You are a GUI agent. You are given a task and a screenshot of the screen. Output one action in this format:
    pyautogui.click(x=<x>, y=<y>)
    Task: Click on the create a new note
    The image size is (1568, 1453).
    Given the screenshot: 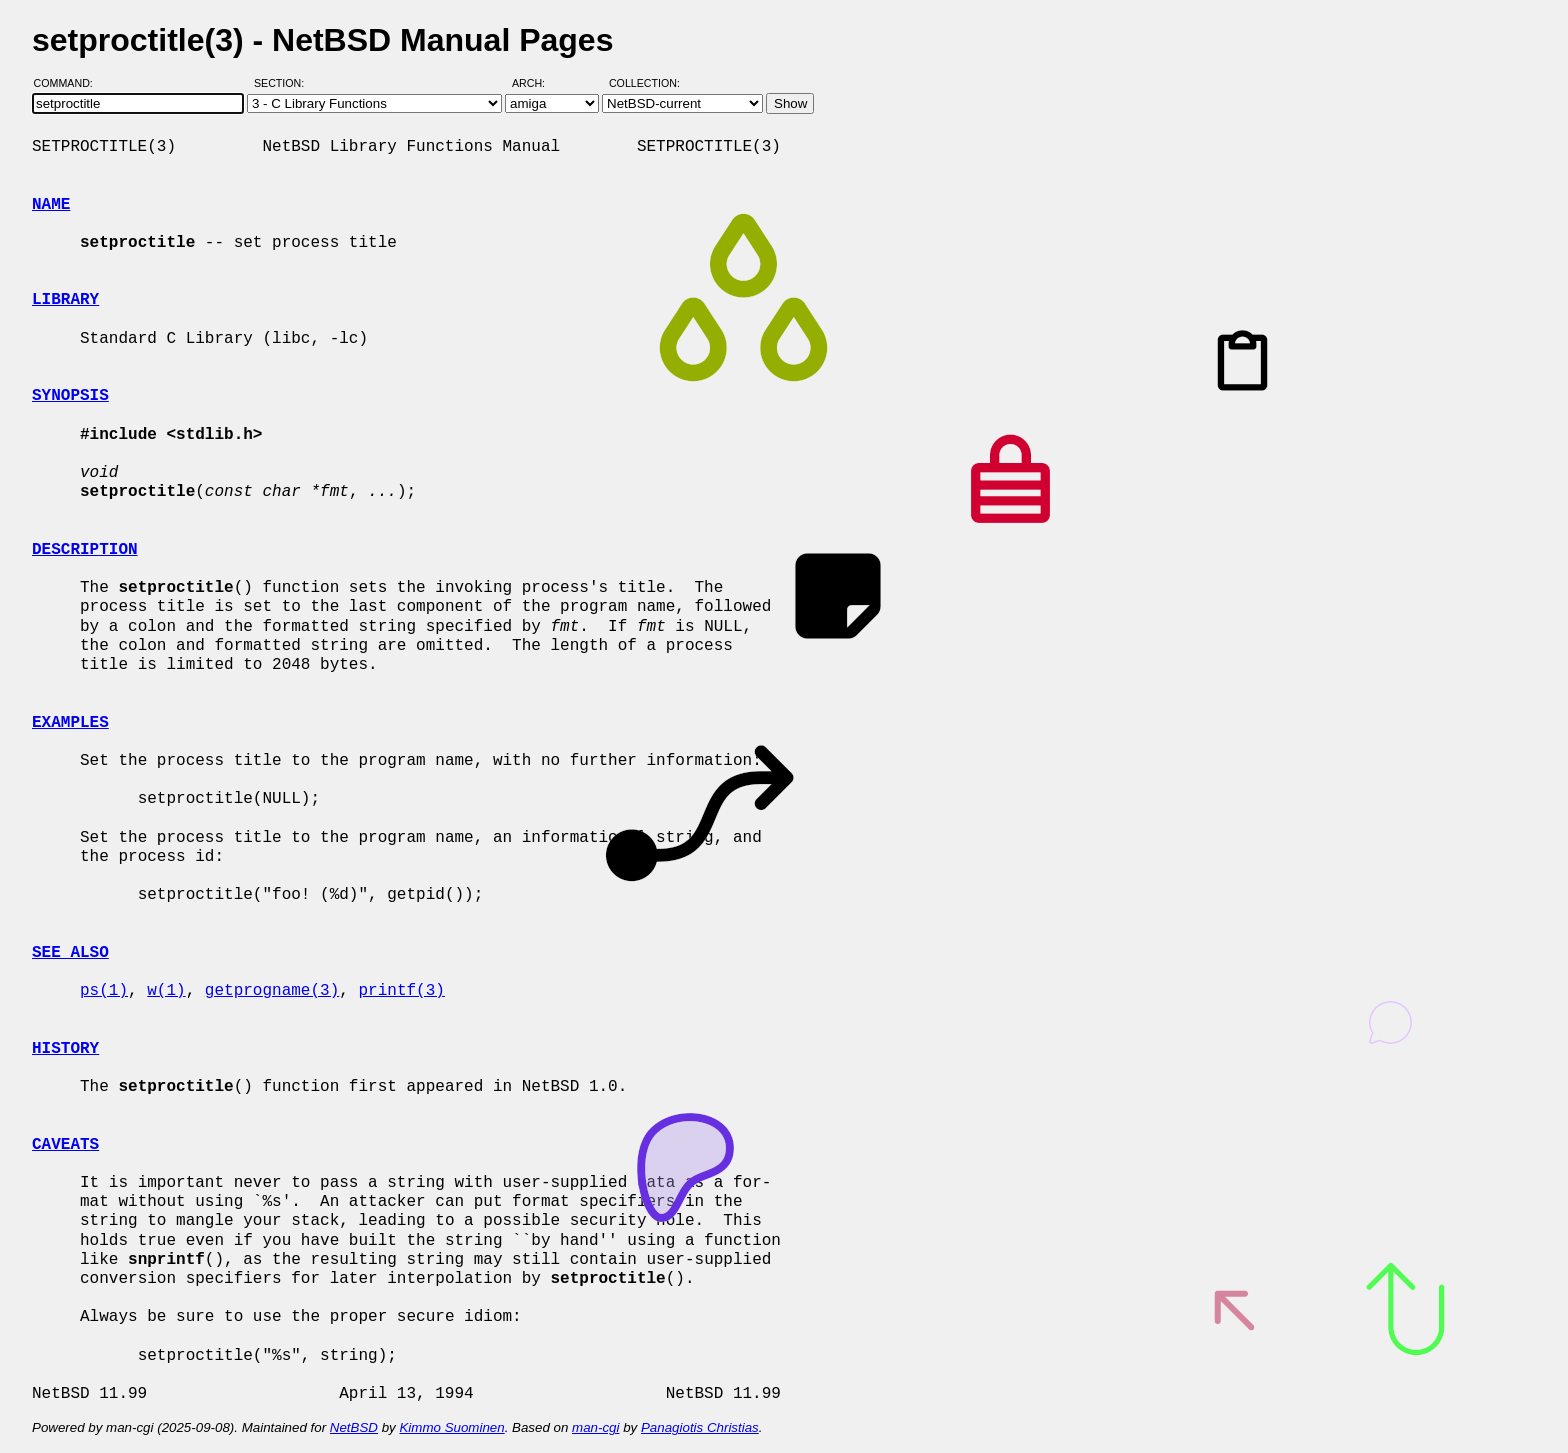 What is the action you would take?
    pyautogui.click(x=838, y=596)
    